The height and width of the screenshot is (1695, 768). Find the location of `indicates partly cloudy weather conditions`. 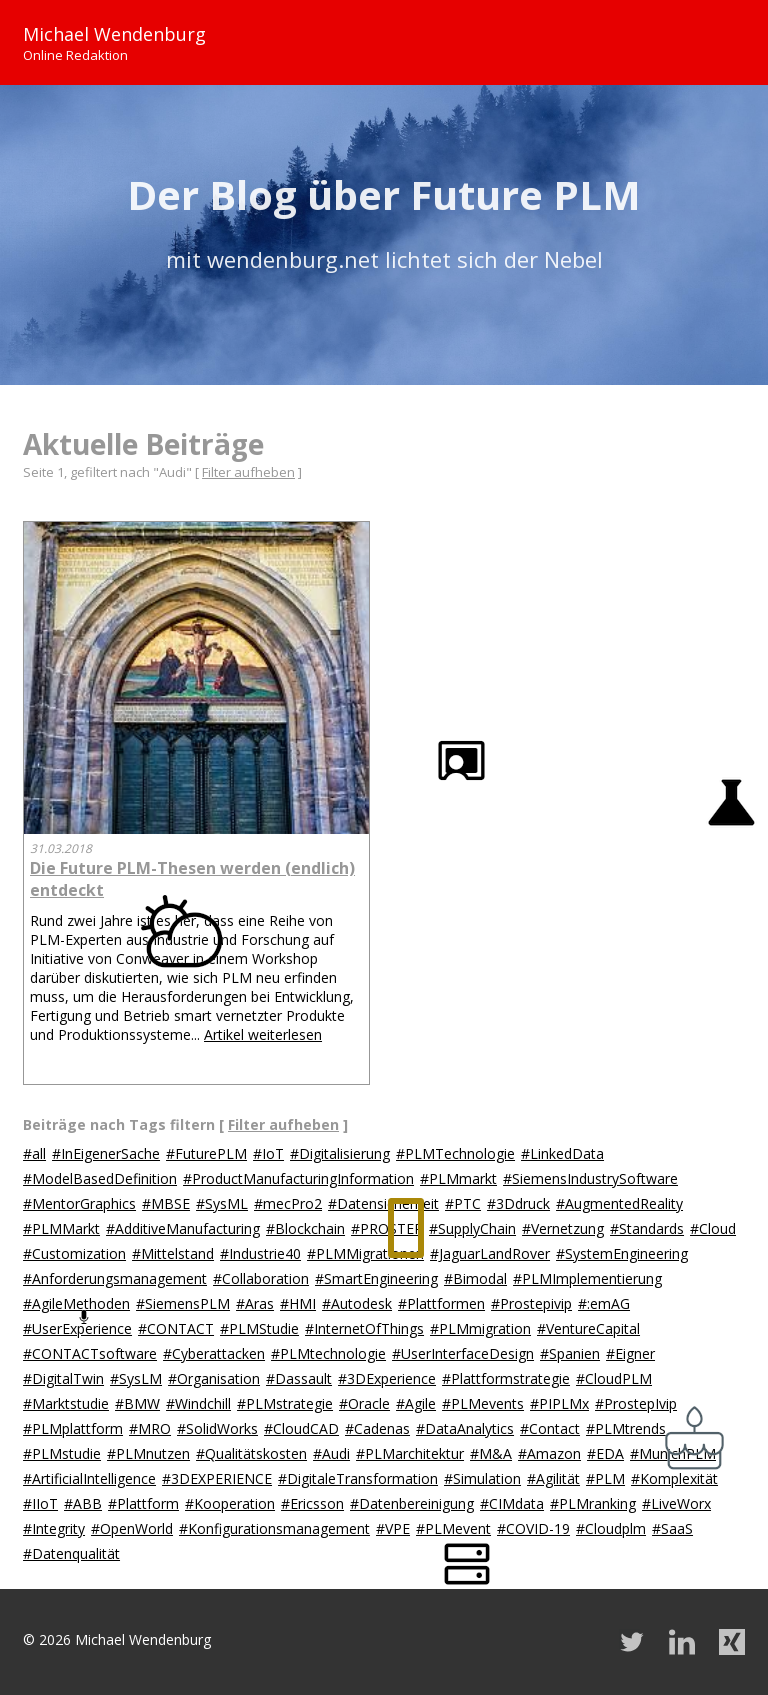

indicates partly cloudy weather conditions is located at coordinates (181, 932).